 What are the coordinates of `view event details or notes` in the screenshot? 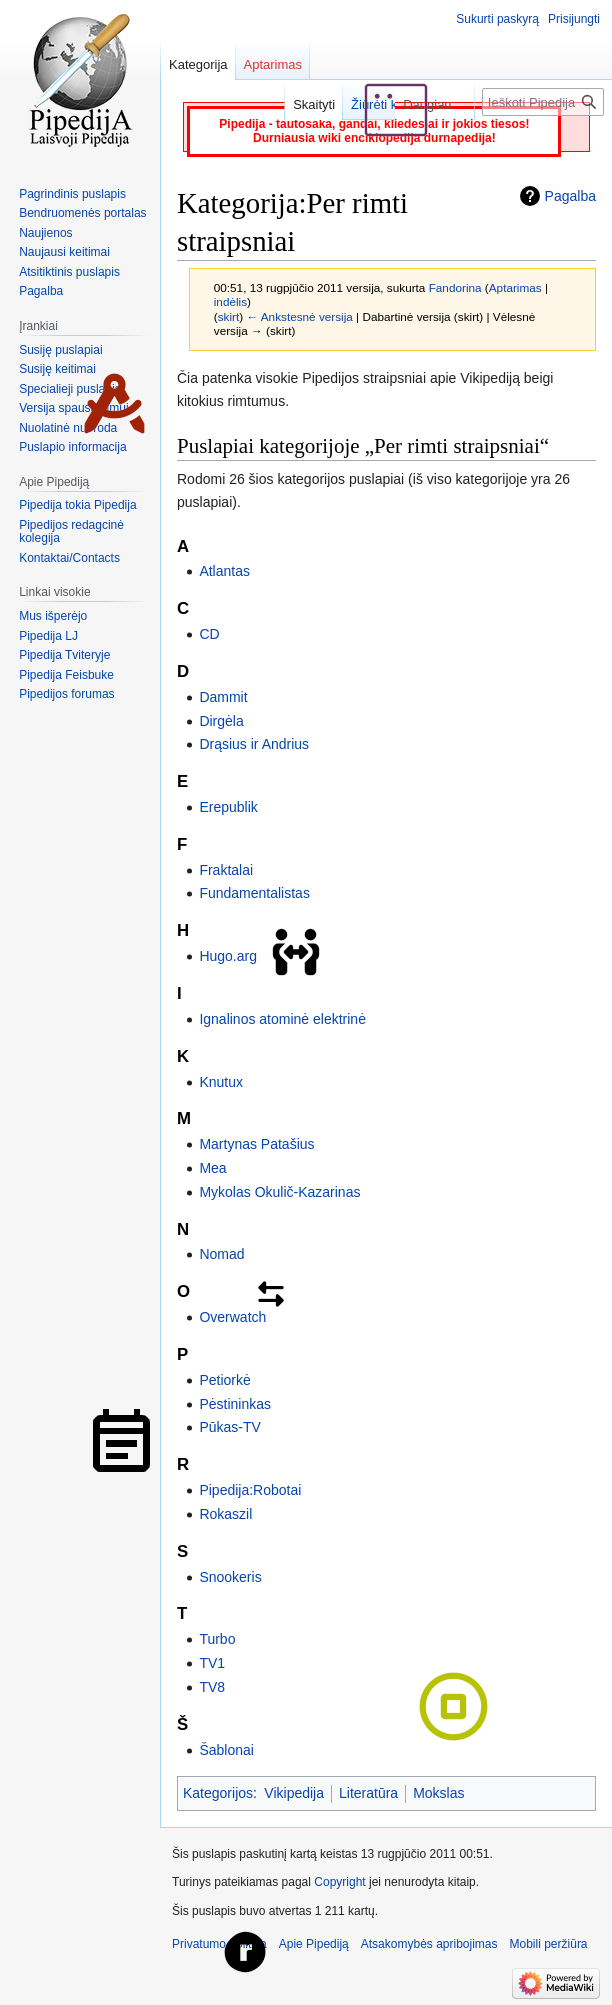 It's located at (121, 1443).